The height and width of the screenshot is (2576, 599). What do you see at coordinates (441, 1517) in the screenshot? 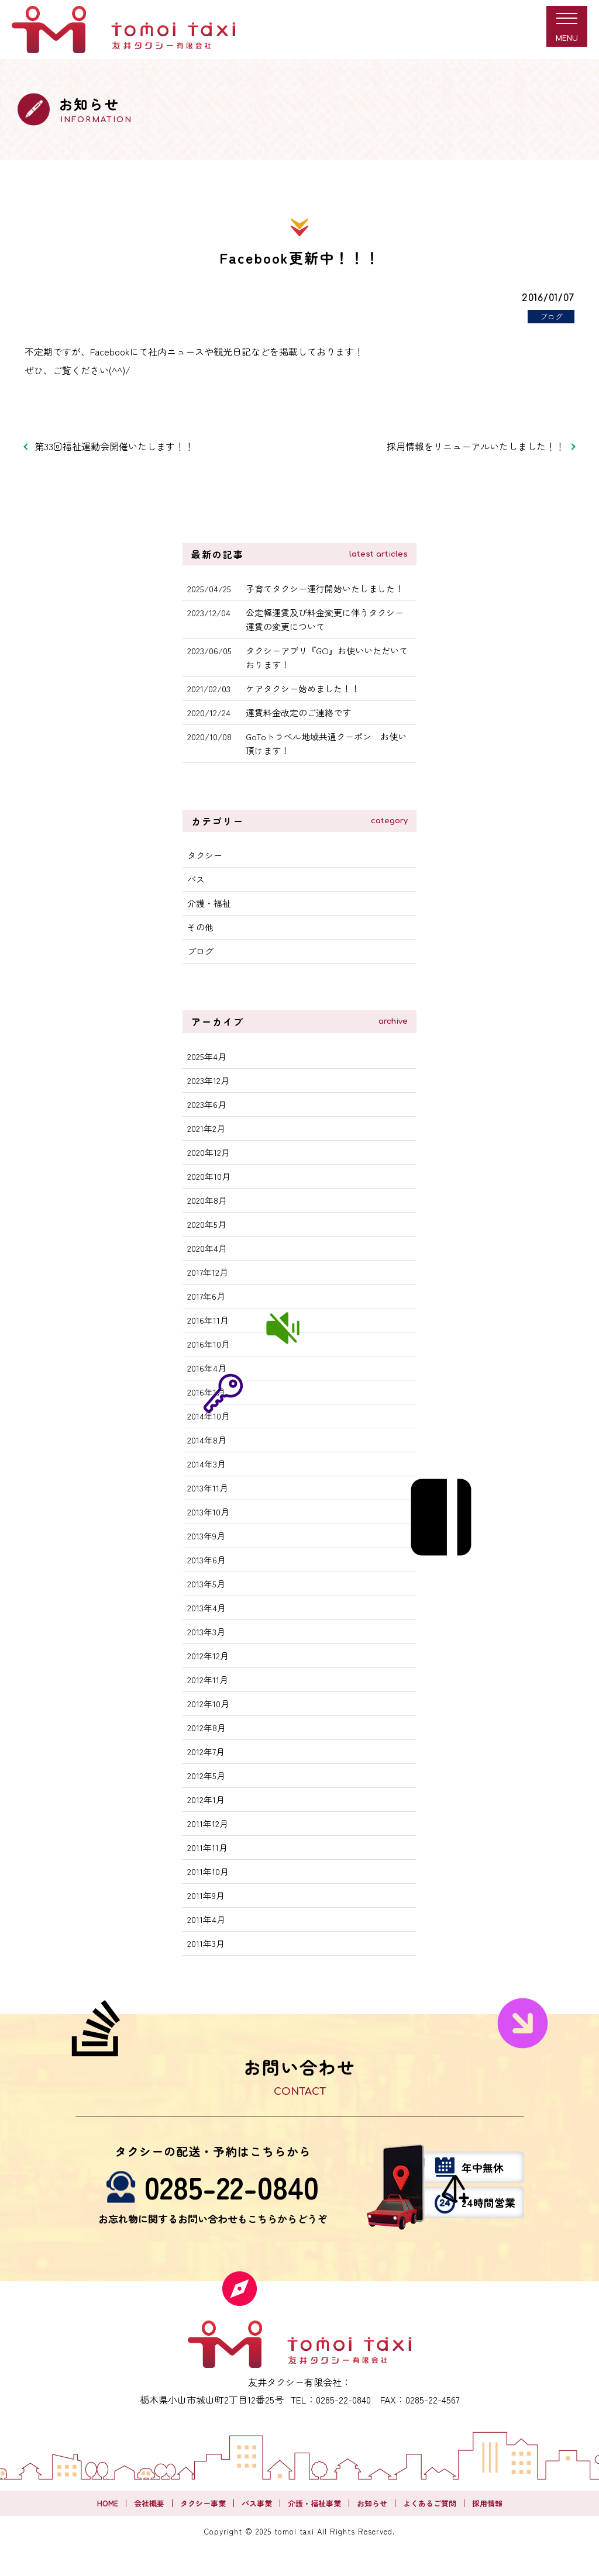
I see `open your journal or notebook` at bounding box center [441, 1517].